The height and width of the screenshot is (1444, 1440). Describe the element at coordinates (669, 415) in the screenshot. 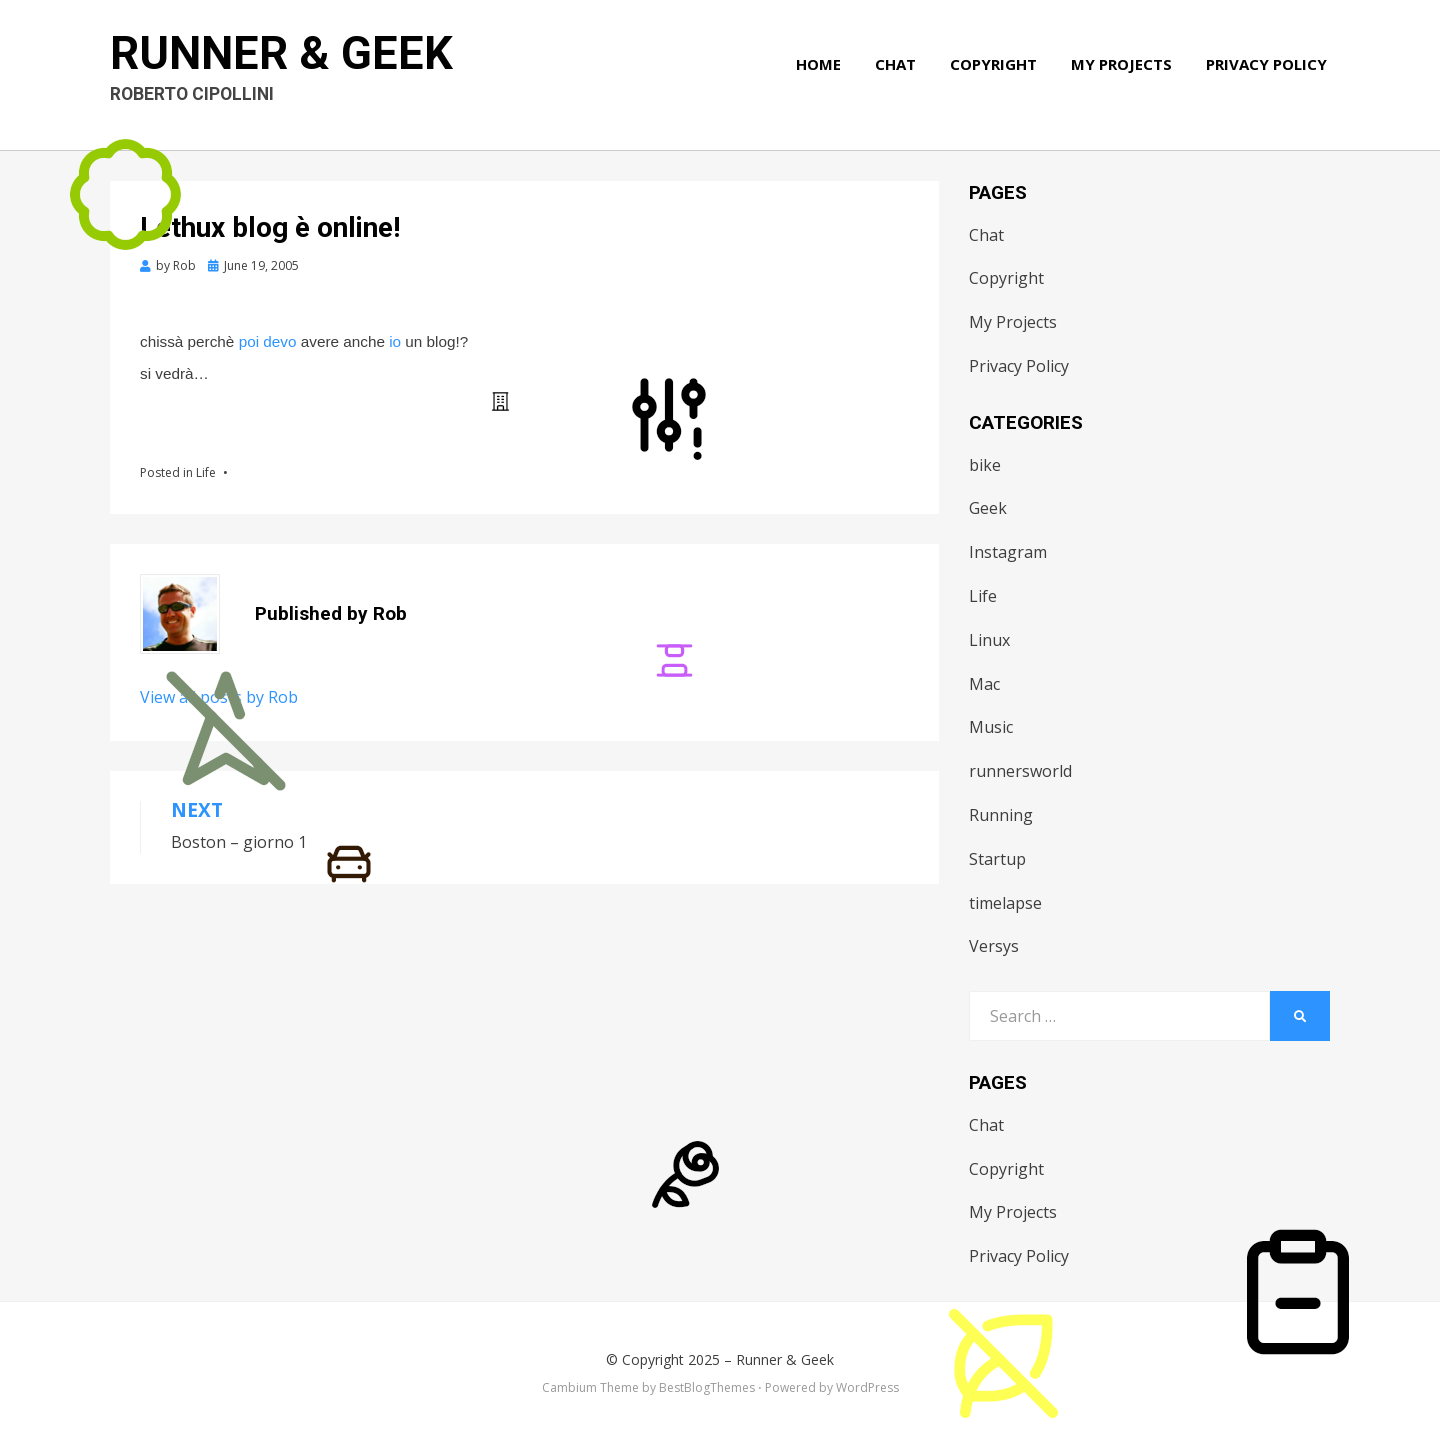

I see `settings require attention or action` at that location.